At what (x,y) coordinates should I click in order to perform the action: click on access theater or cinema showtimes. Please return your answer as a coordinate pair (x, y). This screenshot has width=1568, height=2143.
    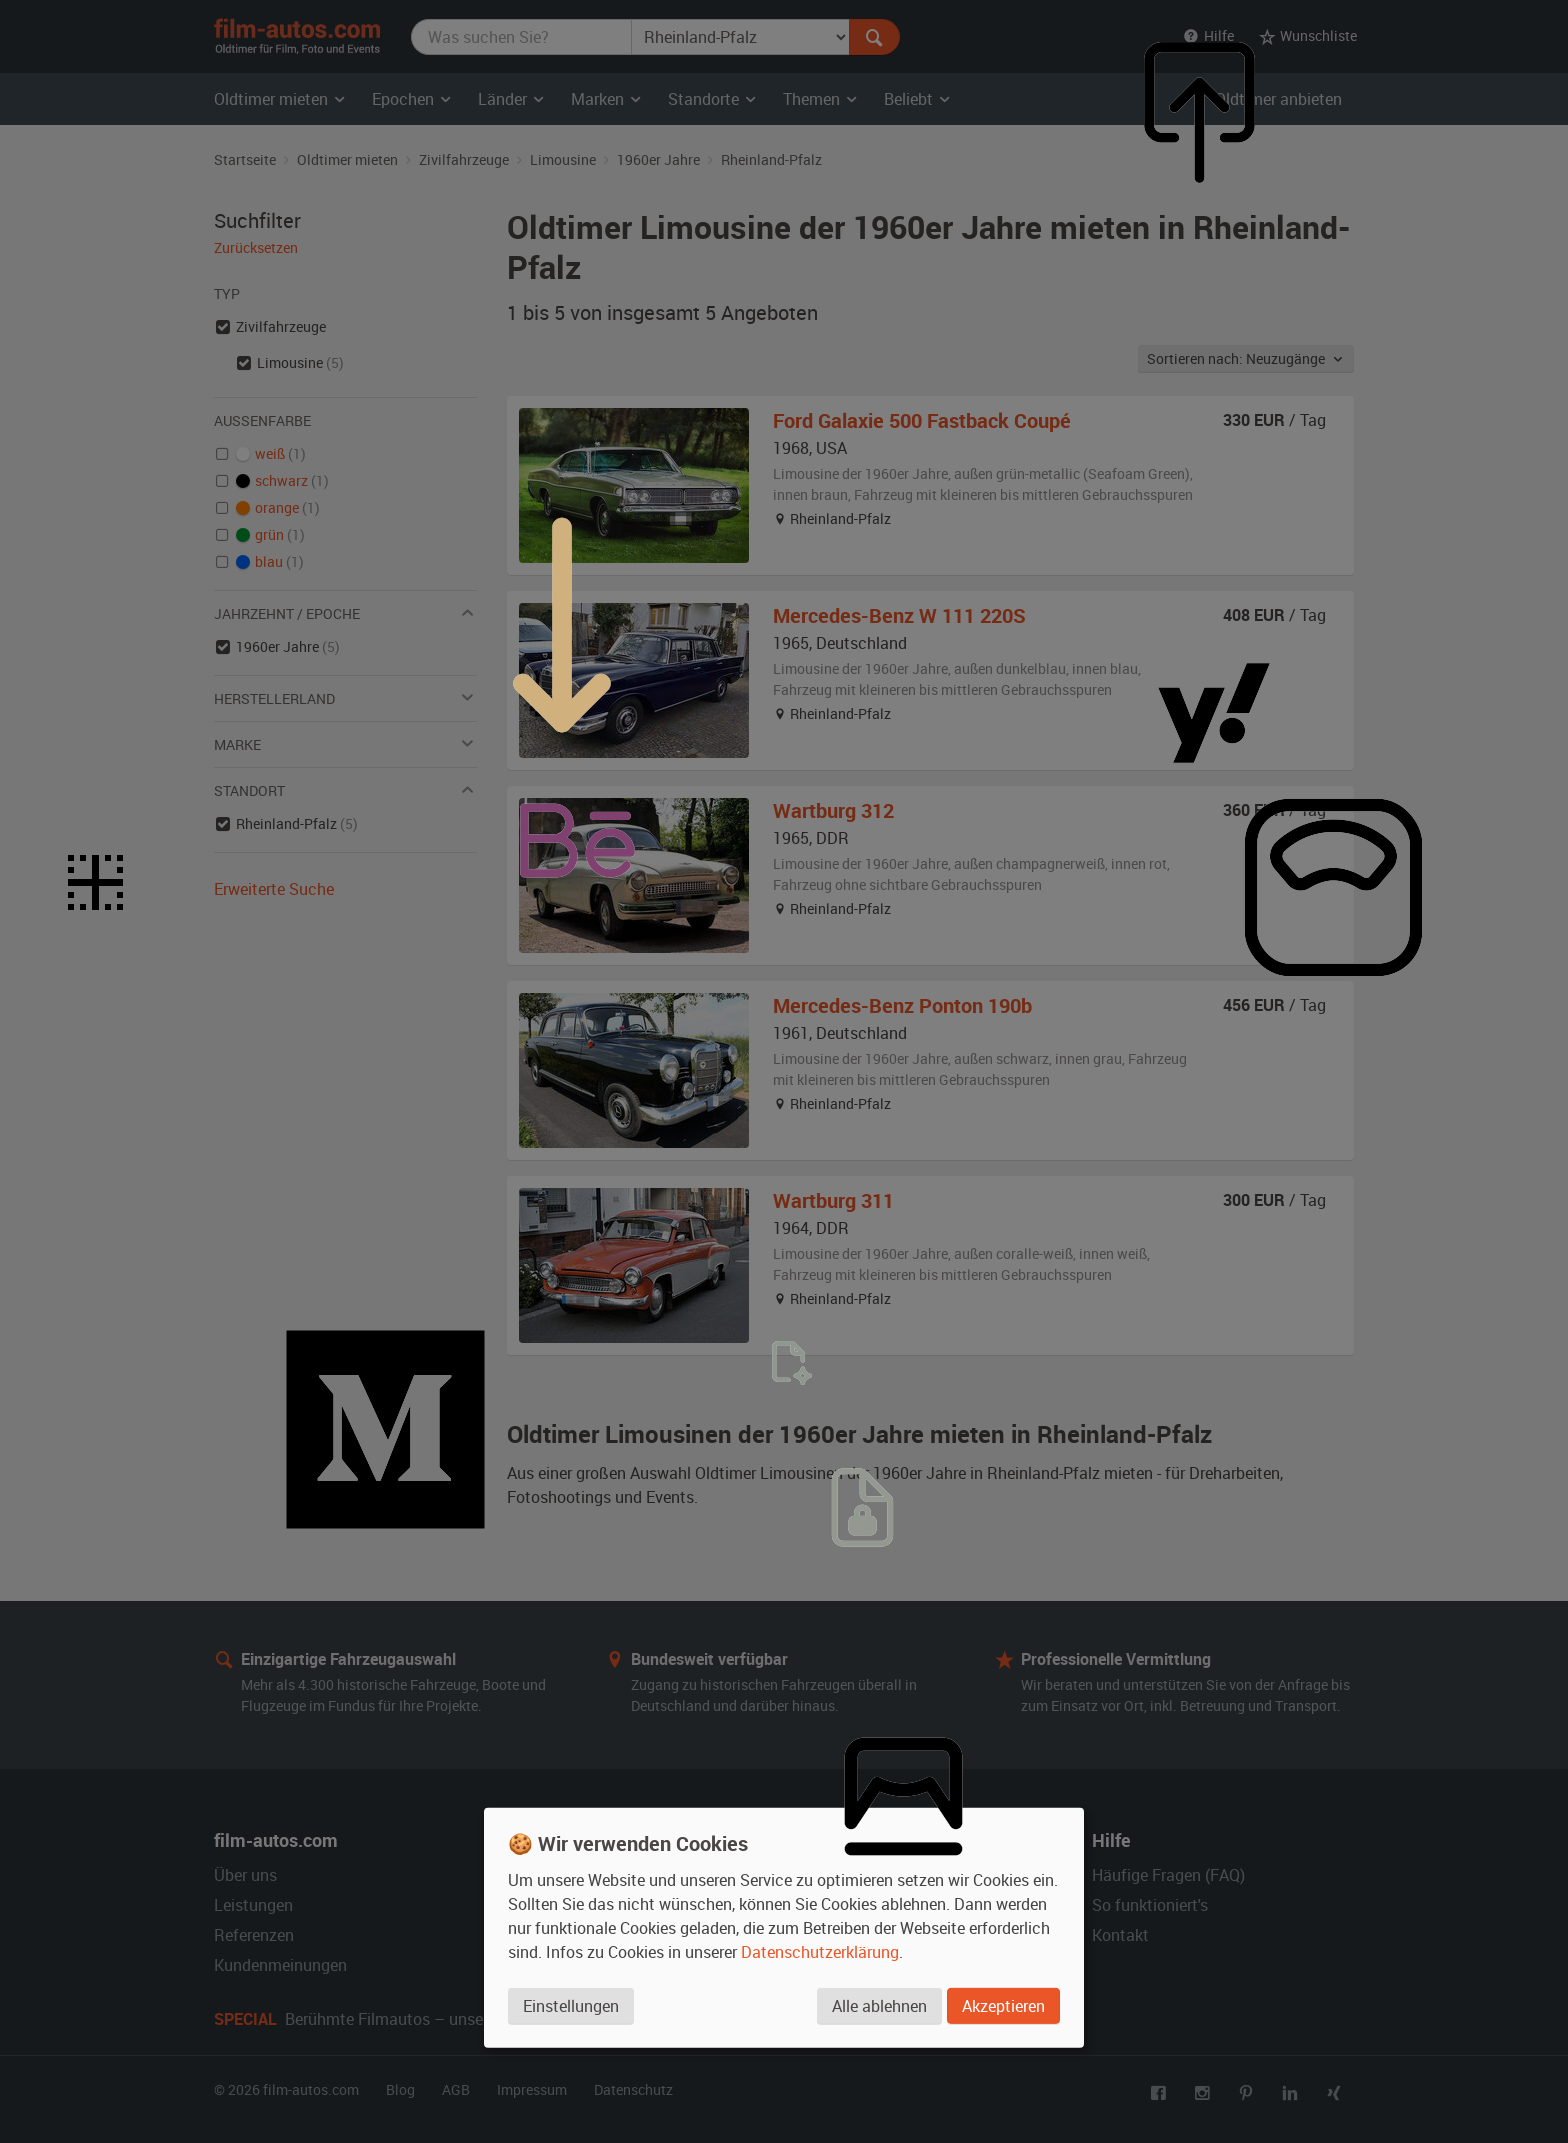
    Looking at the image, I should click on (903, 1796).